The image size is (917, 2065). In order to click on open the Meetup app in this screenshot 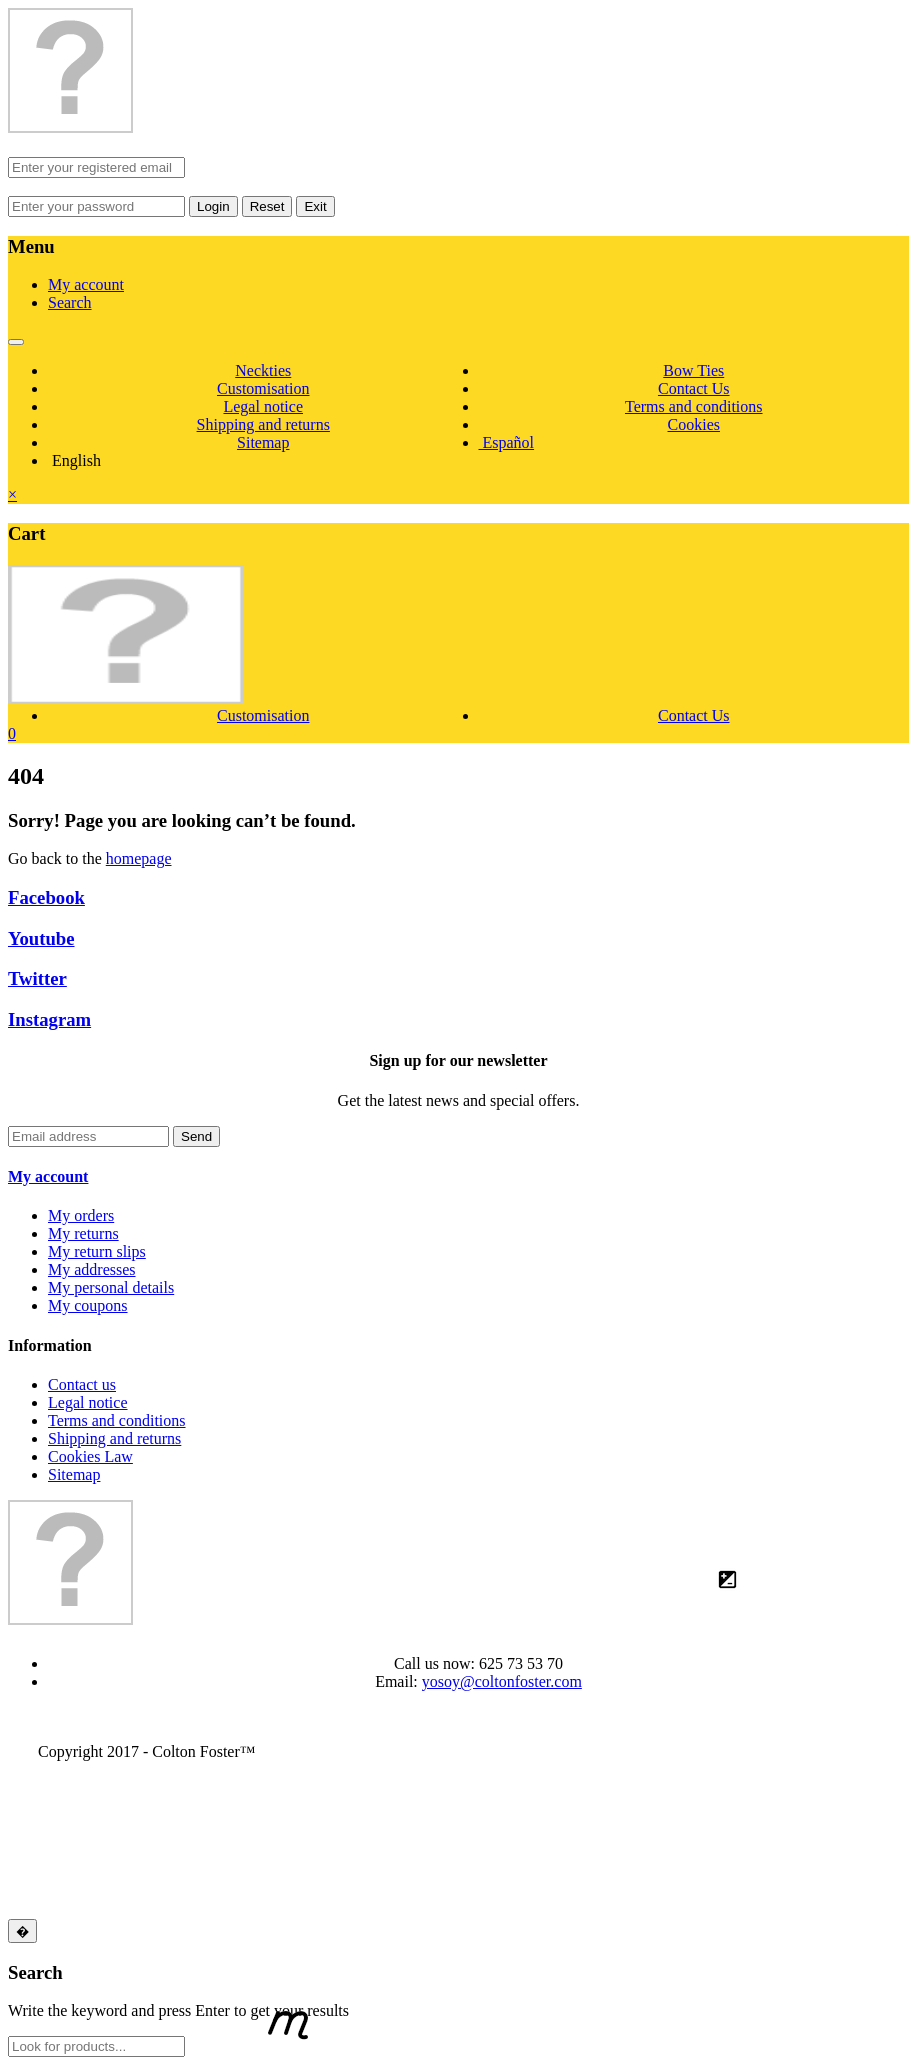, I will do `click(288, 2023)`.